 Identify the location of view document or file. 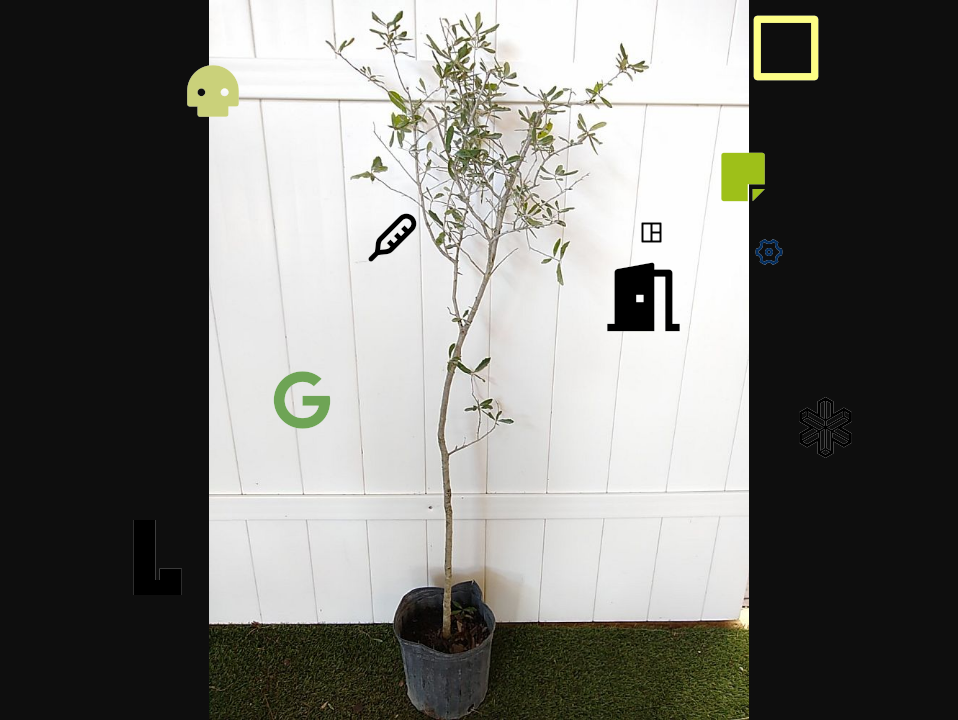
(743, 177).